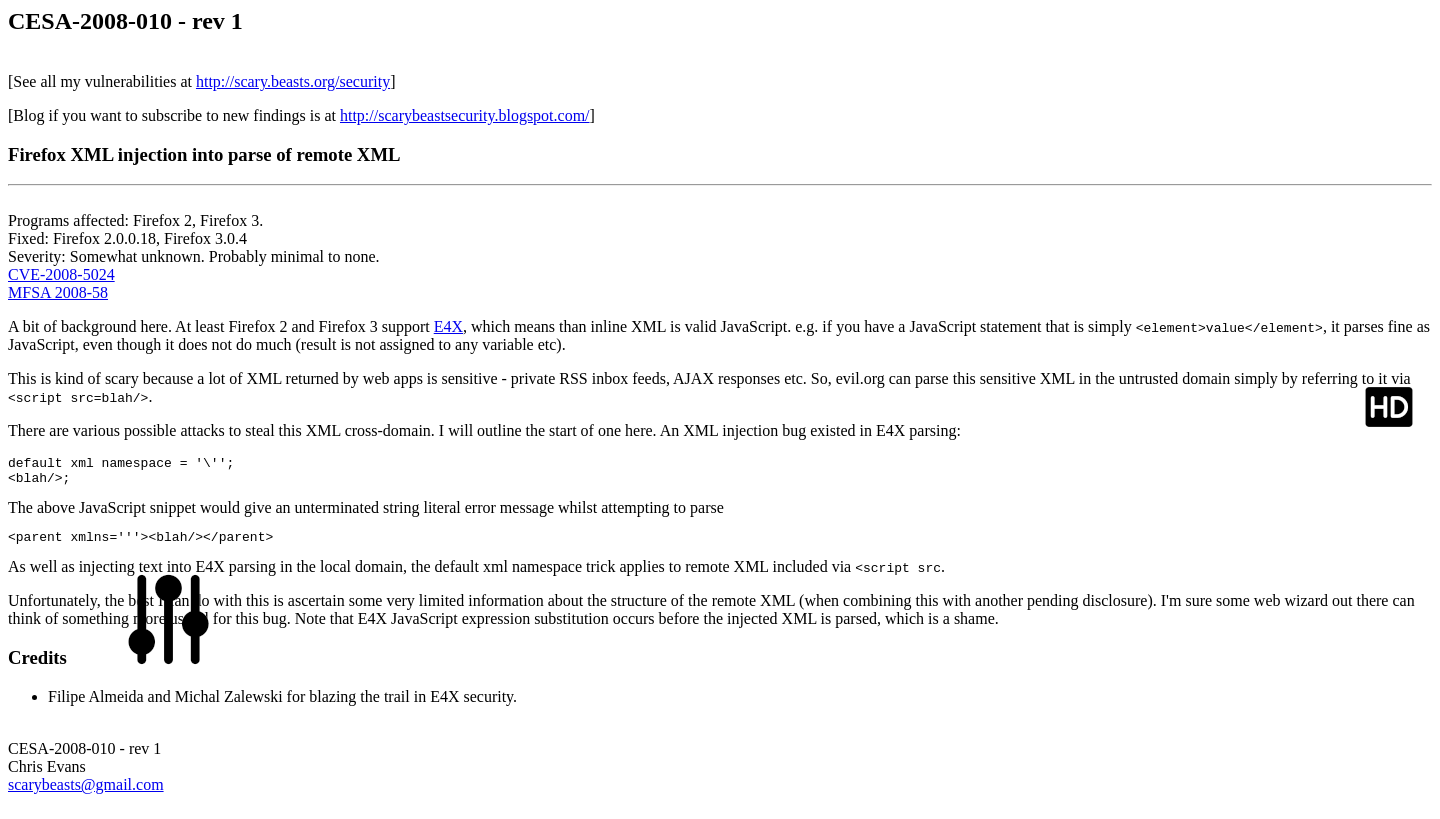 This screenshot has width=1440, height=819. I want to click on indicates high-definition video quality, so click(1389, 407).